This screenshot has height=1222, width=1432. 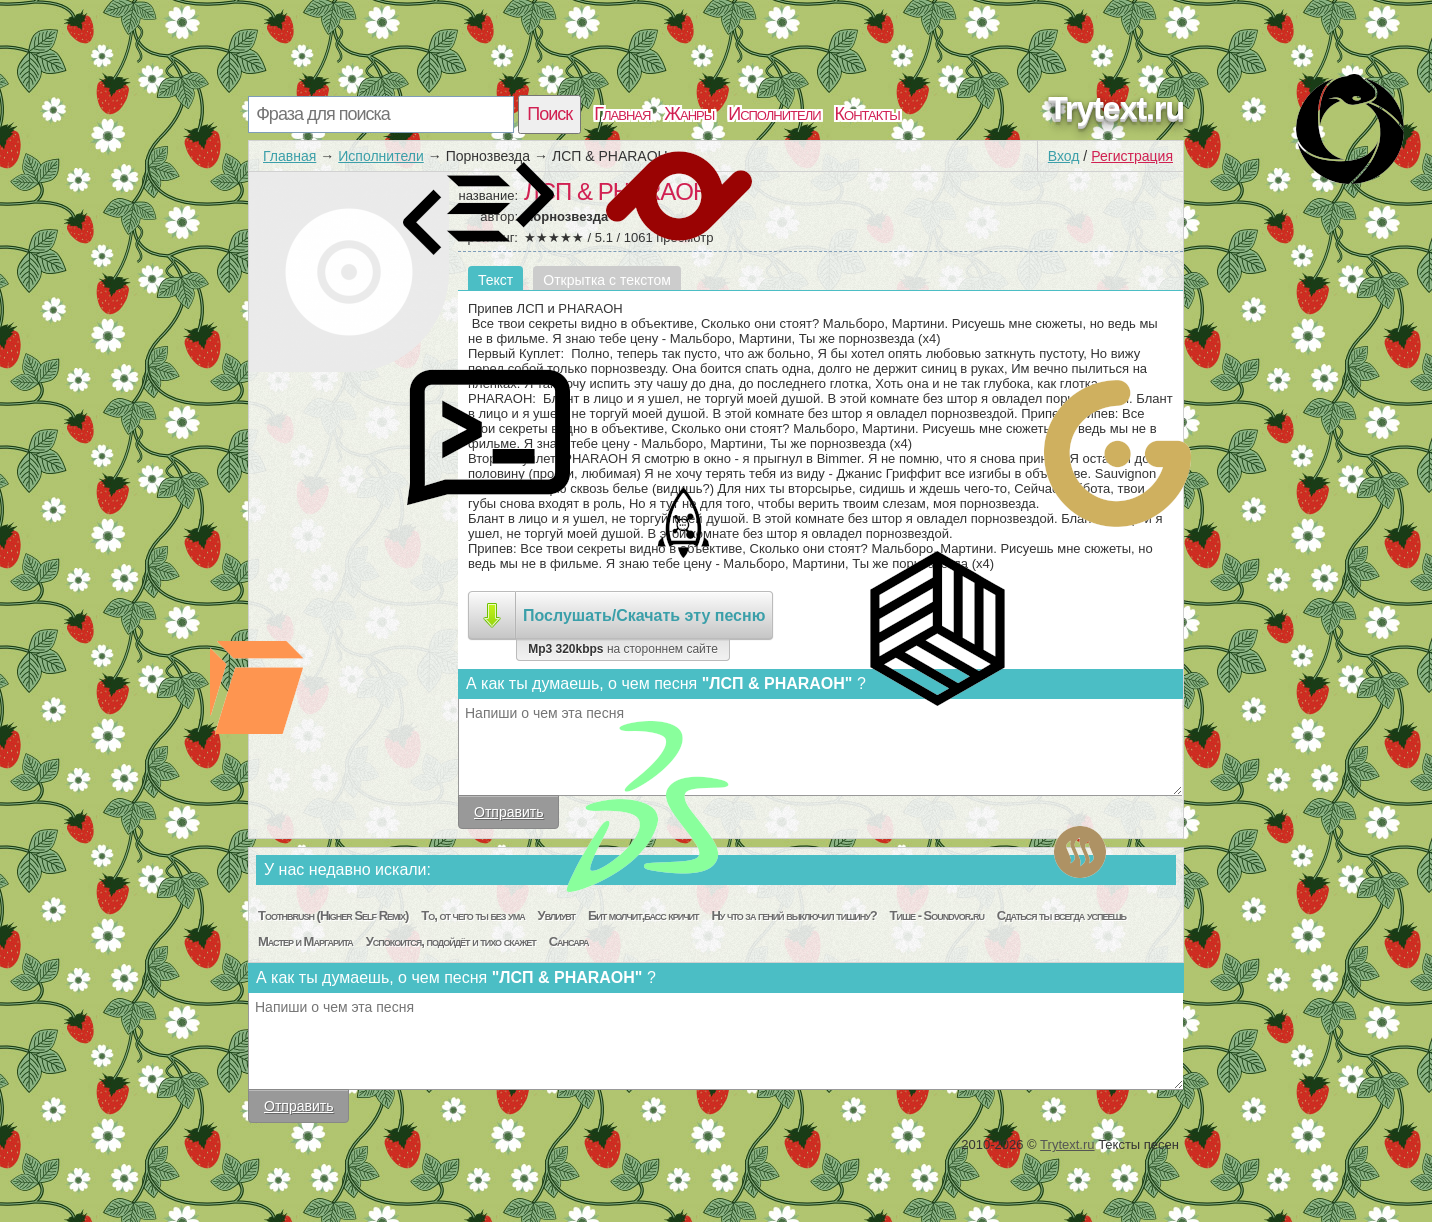 I want to click on open badges platform logo, so click(x=937, y=628).